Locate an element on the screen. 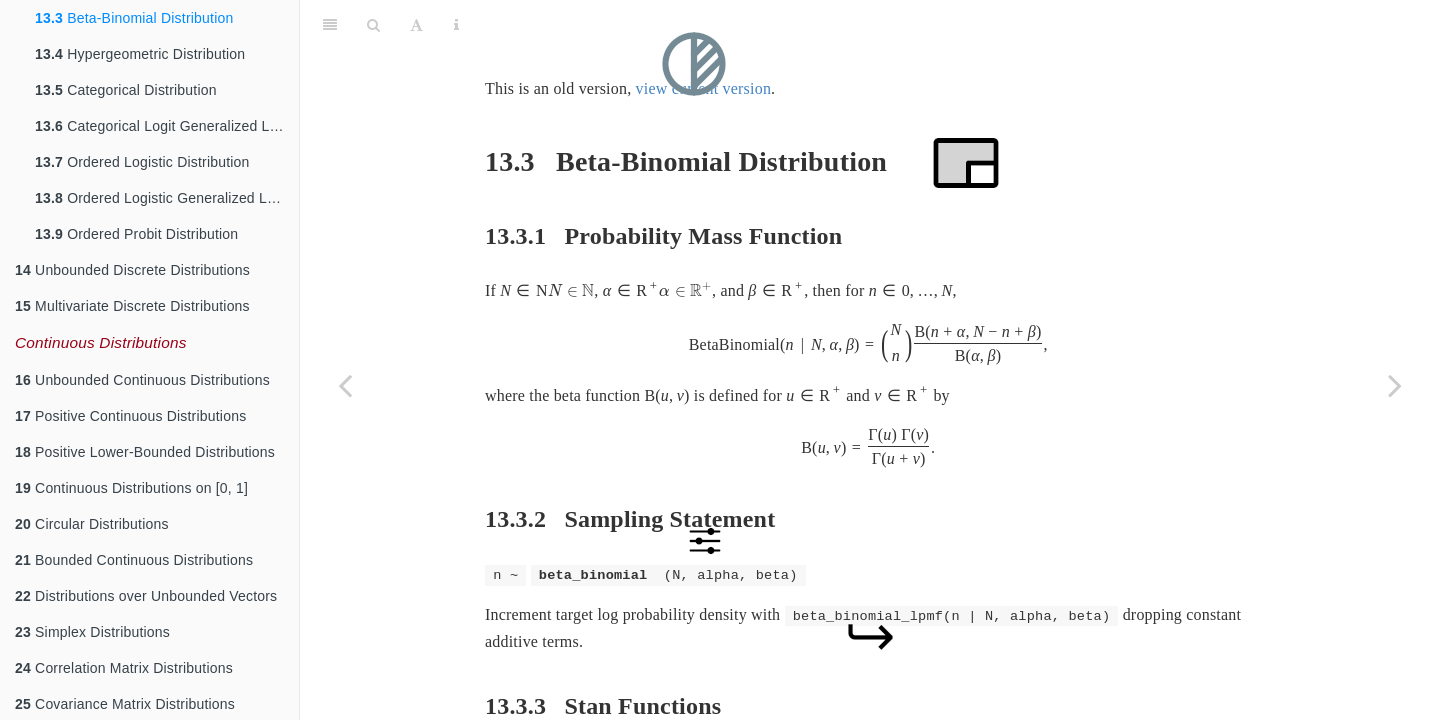 The image size is (1440, 720). open settings or preferences is located at coordinates (705, 541).